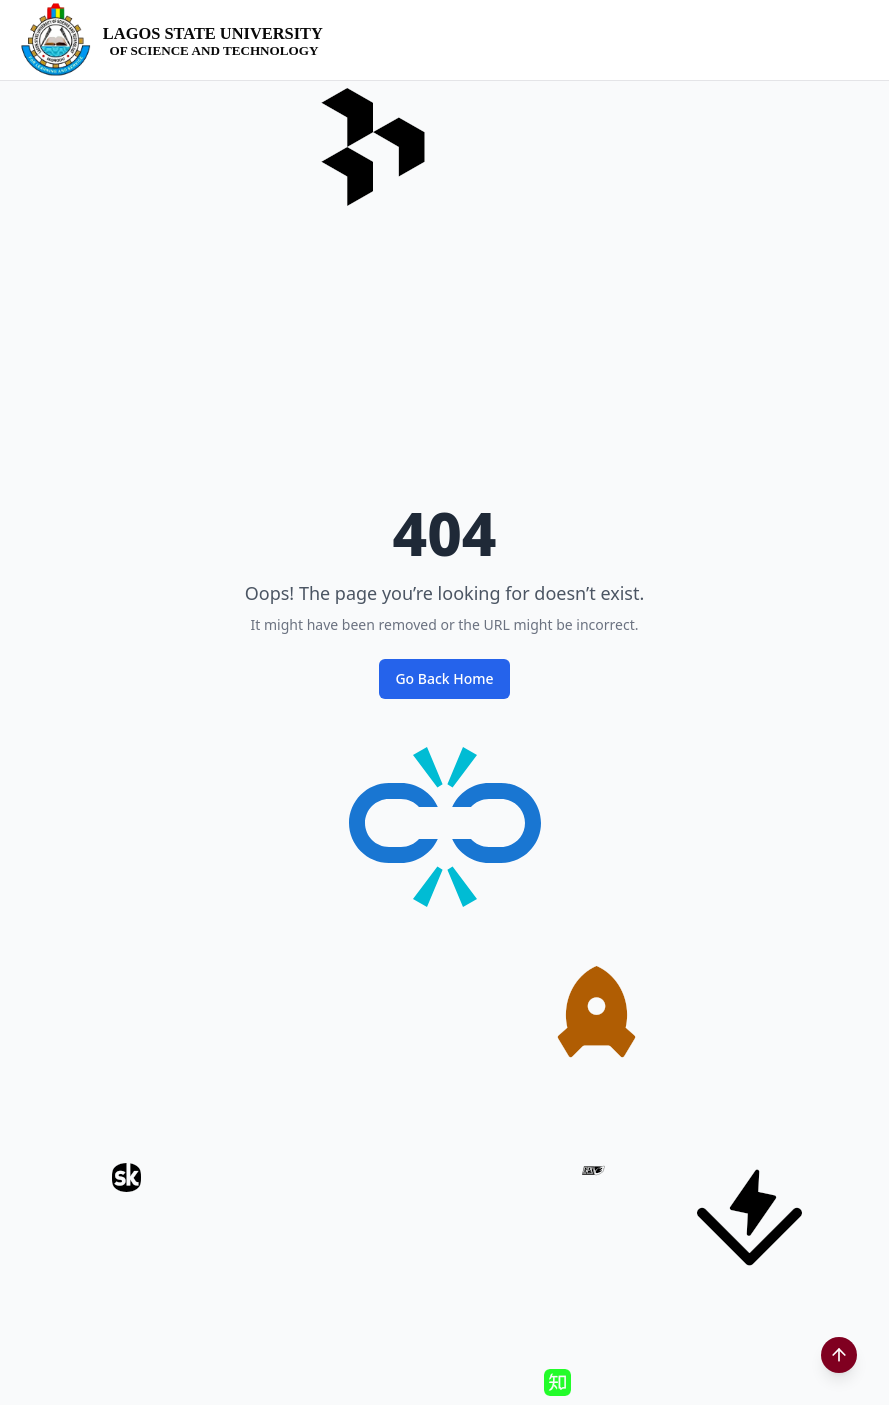 The height and width of the screenshot is (1405, 889). I want to click on open the Songkick app, so click(126, 1177).